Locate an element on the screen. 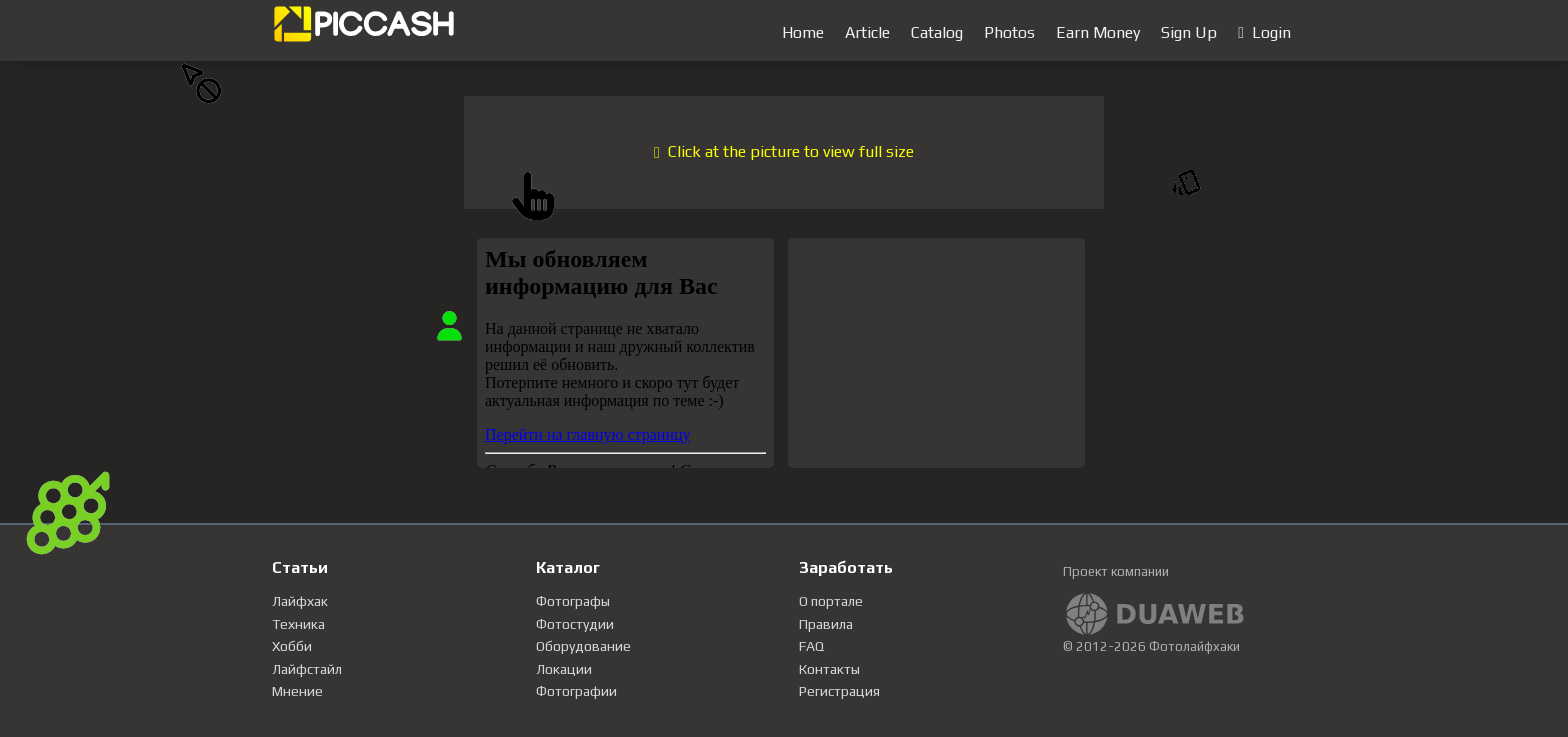 The image size is (1568, 737). cursor interaction disabled is located at coordinates (201, 83).